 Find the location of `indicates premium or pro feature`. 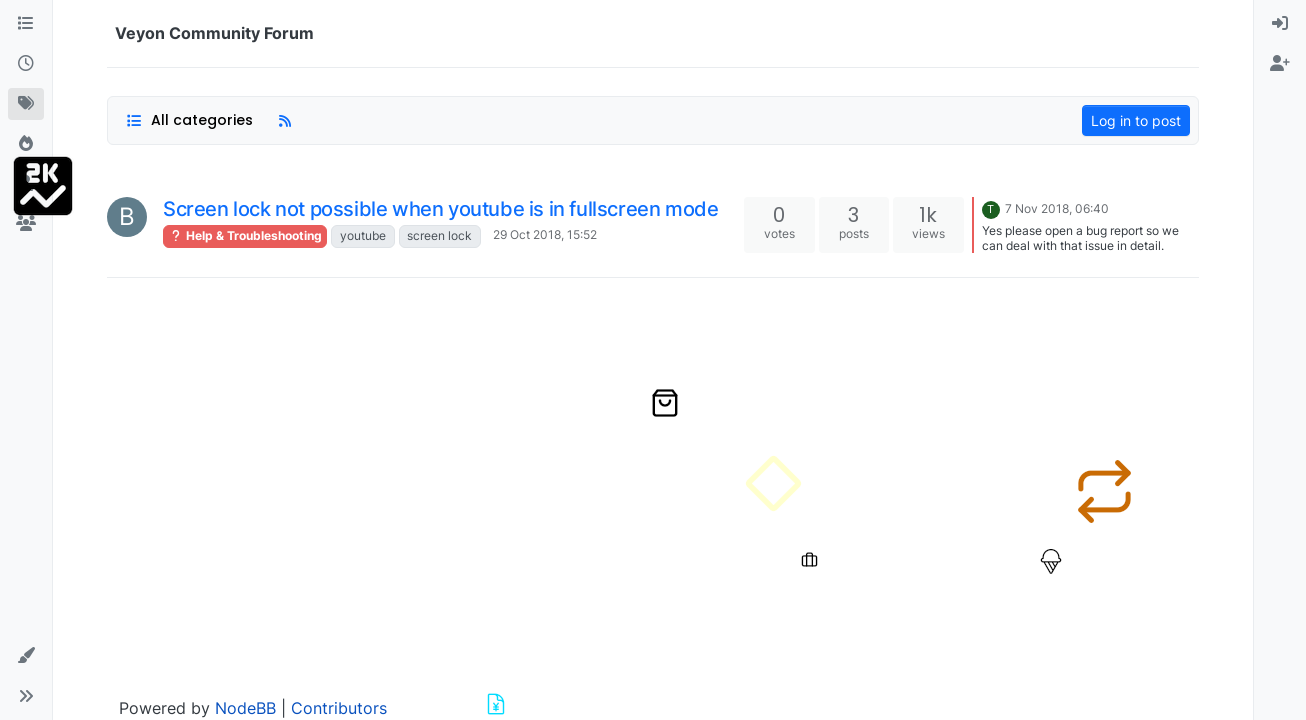

indicates premium or pro feature is located at coordinates (773, 483).